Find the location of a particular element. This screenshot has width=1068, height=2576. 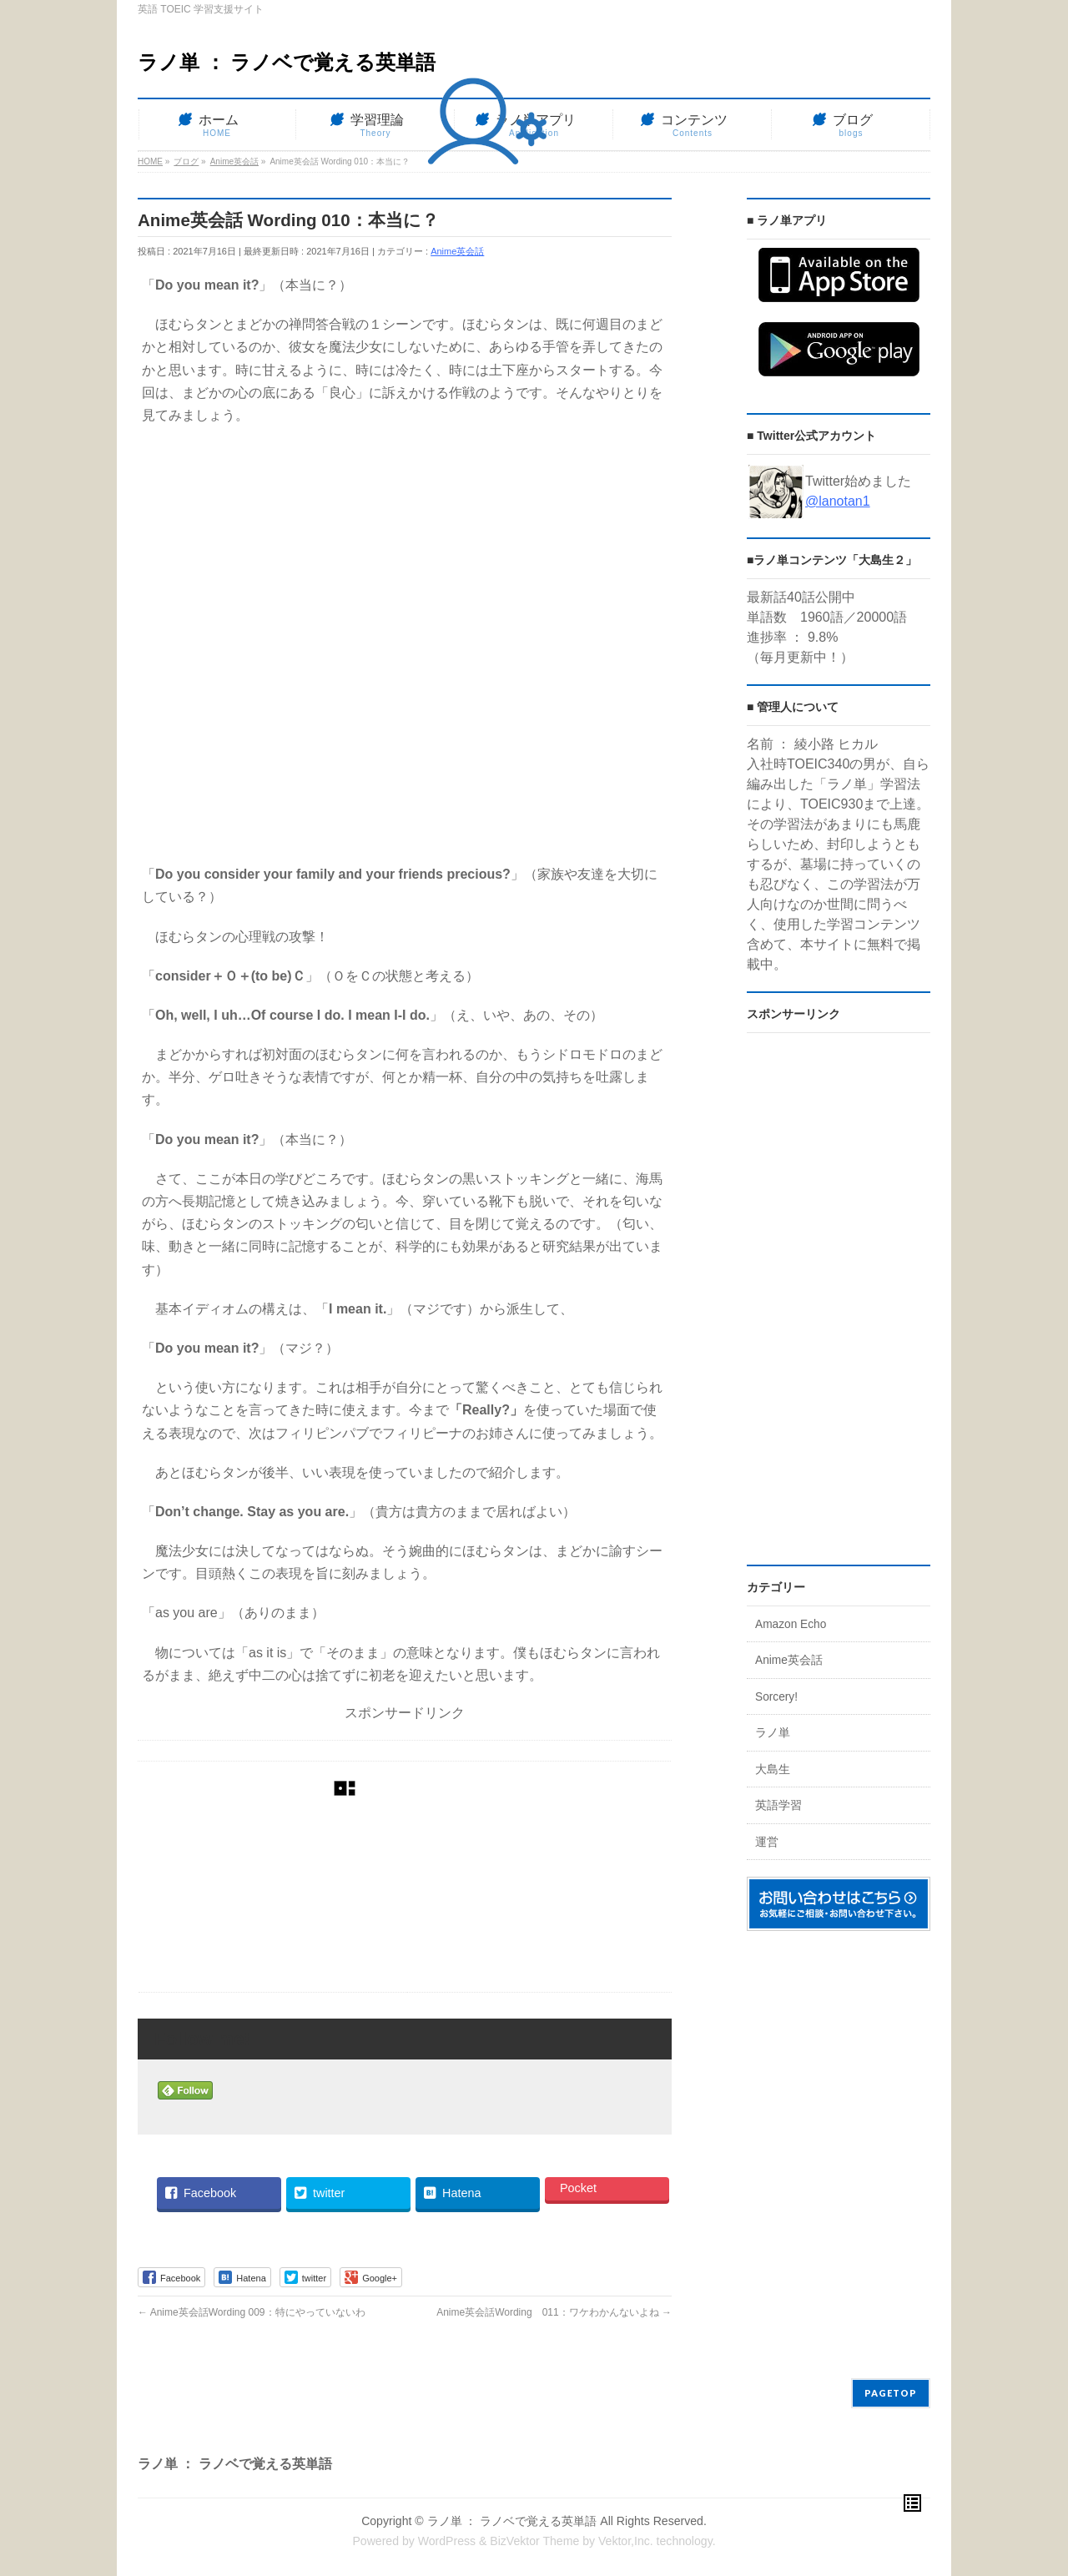

access user settings is located at coordinates (483, 125).